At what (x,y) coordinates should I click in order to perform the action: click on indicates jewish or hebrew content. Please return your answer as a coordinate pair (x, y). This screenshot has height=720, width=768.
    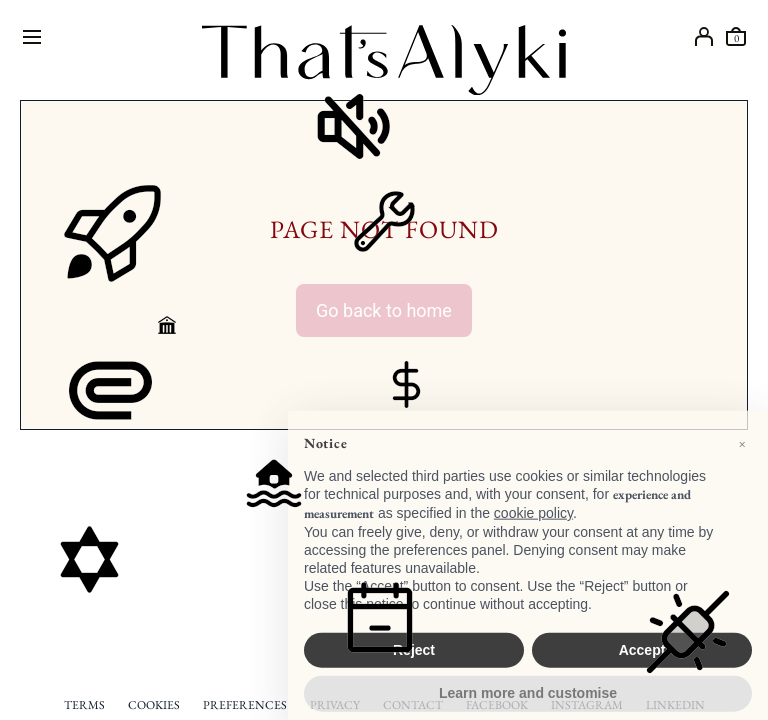
    Looking at the image, I should click on (89, 559).